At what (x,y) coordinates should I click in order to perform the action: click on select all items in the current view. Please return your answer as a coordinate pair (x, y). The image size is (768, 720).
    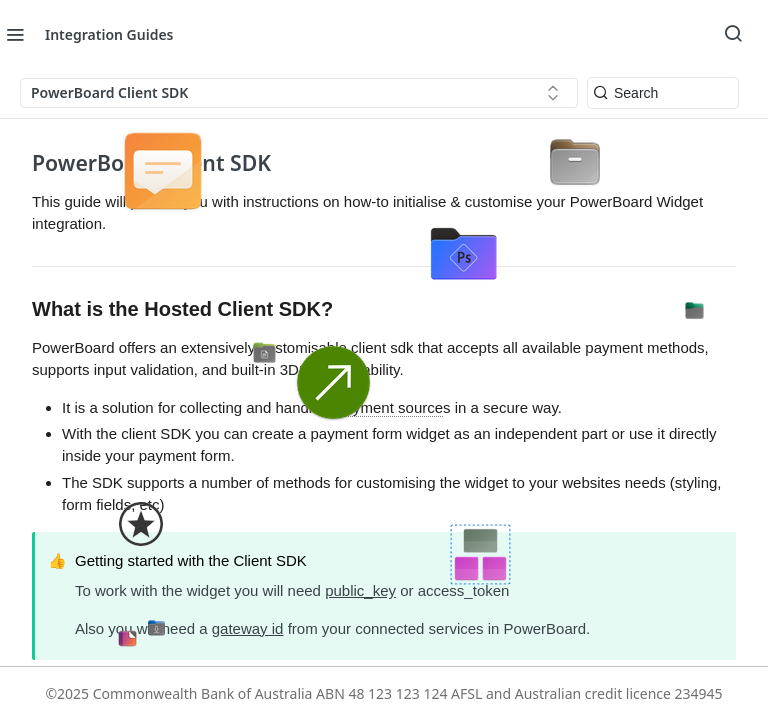
    Looking at the image, I should click on (480, 554).